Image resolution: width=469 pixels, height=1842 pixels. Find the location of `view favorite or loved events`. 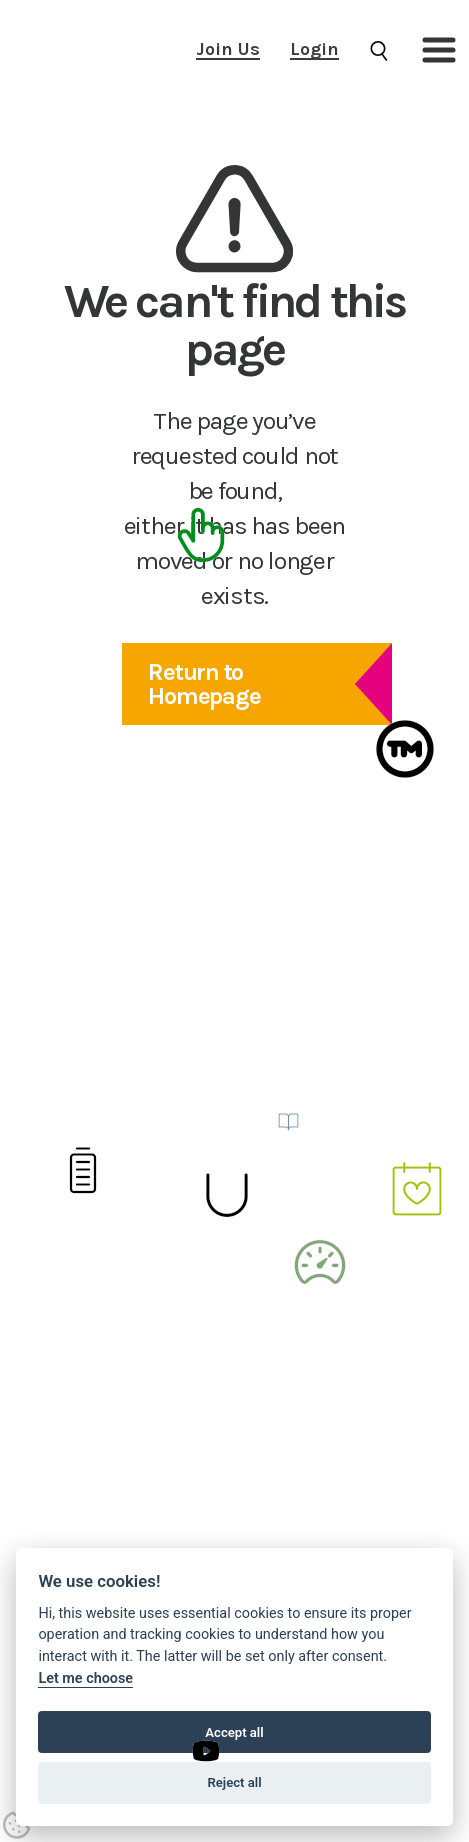

view favorite or loved events is located at coordinates (417, 1191).